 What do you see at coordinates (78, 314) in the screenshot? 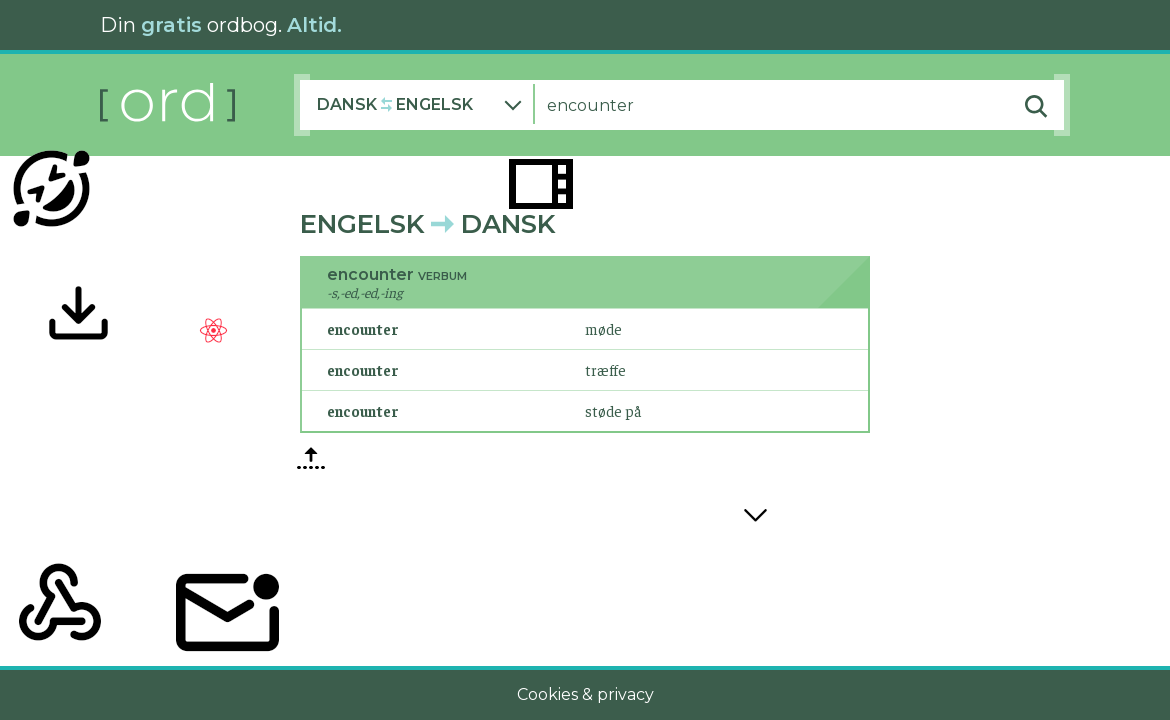
I see `download a file or document` at bounding box center [78, 314].